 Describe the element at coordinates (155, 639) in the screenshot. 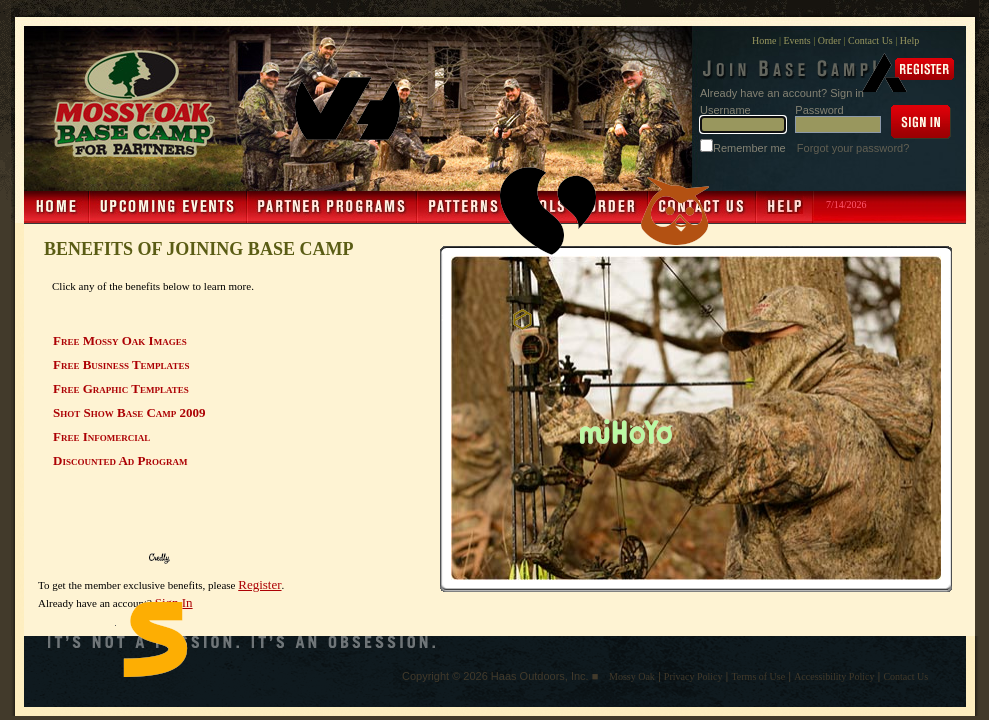

I see `visit softpedia website` at that location.